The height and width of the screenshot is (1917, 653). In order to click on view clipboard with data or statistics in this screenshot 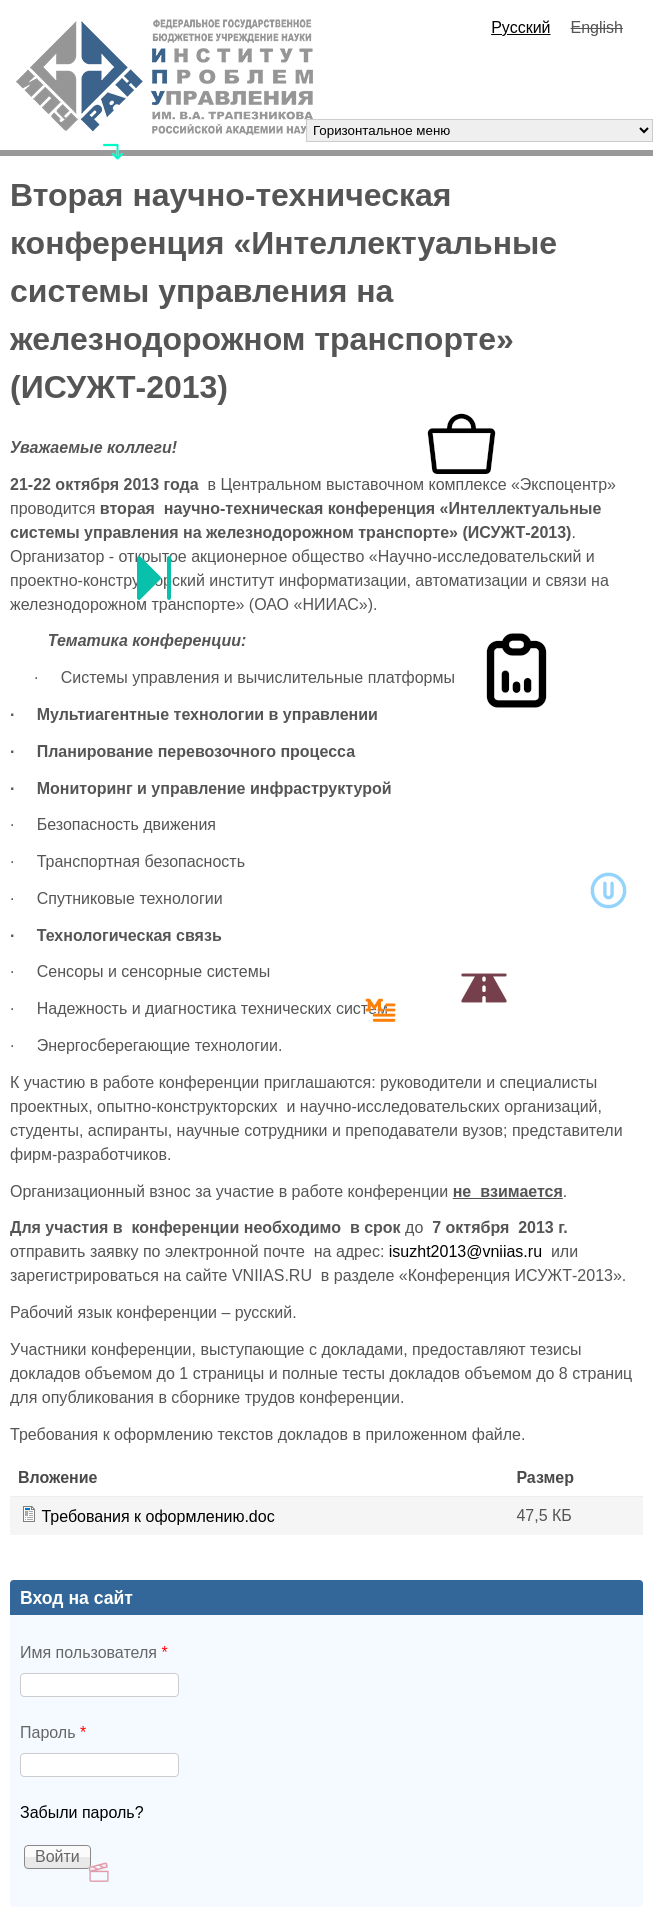, I will do `click(516, 670)`.